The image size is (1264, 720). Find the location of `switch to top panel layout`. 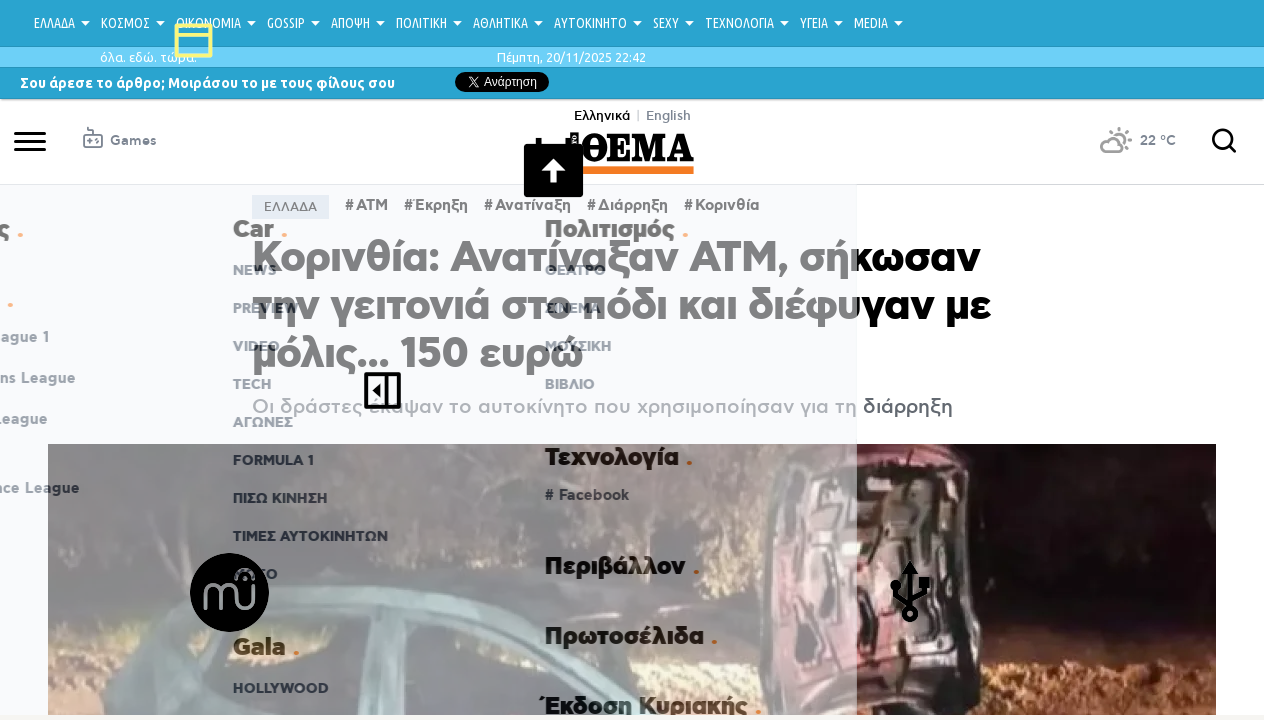

switch to top panel layout is located at coordinates (193, 40).